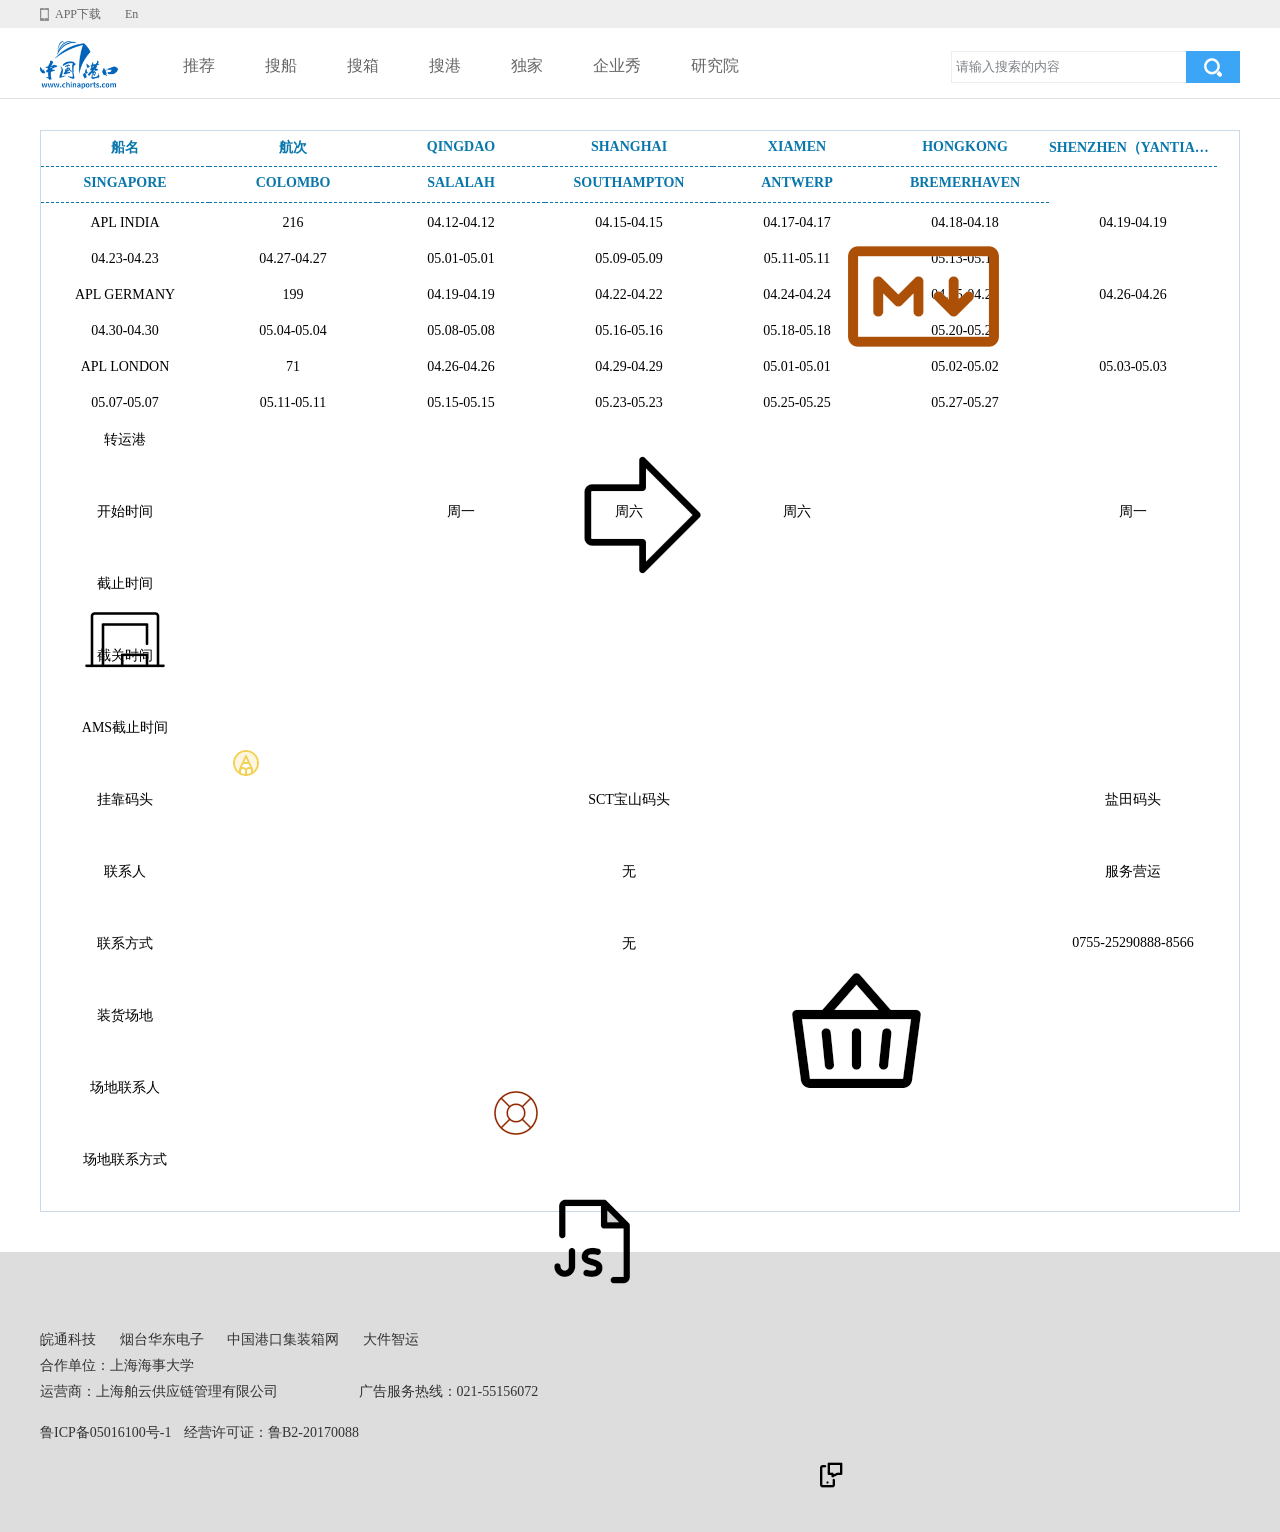 Image resolution: width=1280 pixels, height=1532 pixels. Describe the element at coordinates (594, 1241) in the screenshot. I see `javascript file` at that location.